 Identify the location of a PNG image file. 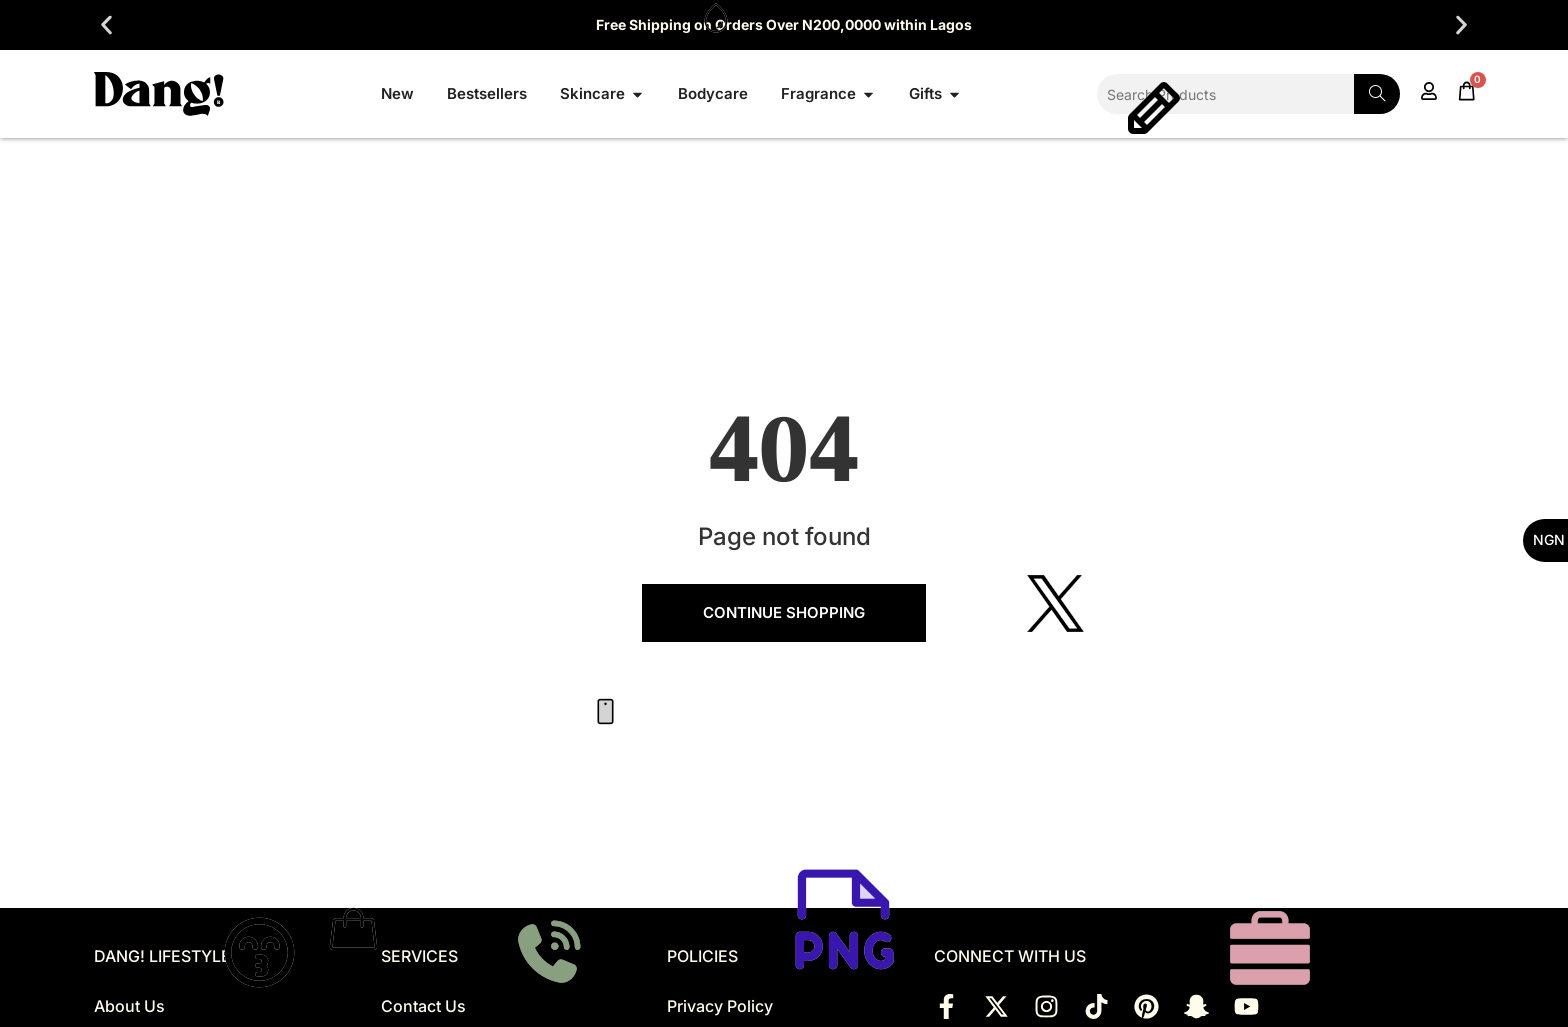
(843, 923).